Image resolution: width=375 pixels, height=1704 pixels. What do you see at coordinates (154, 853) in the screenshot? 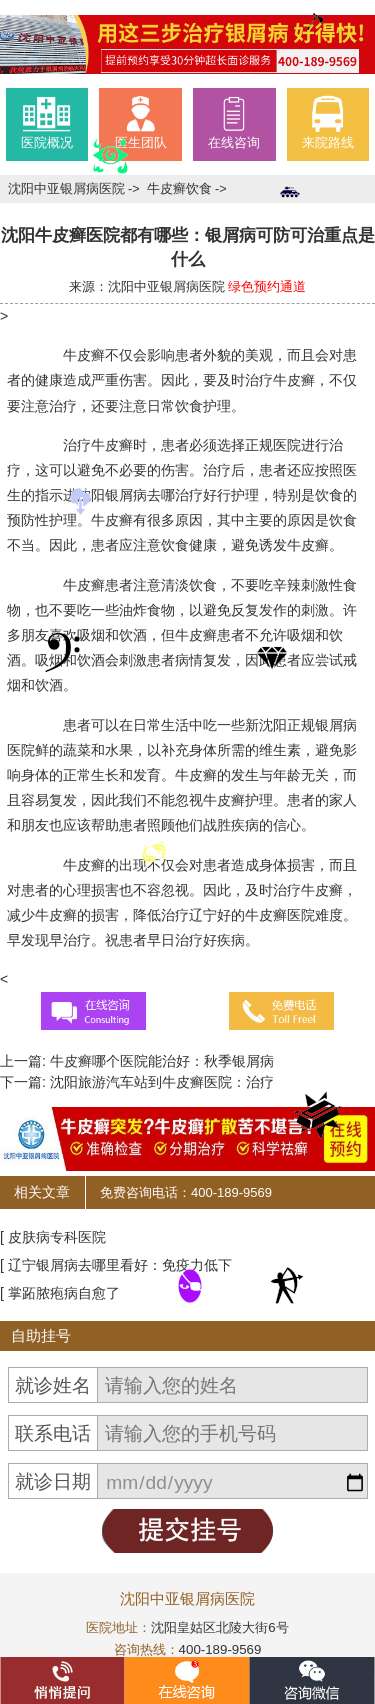
I see `indicates a cycling or refresh process in a fishing game` at bounding box center [154, 853].